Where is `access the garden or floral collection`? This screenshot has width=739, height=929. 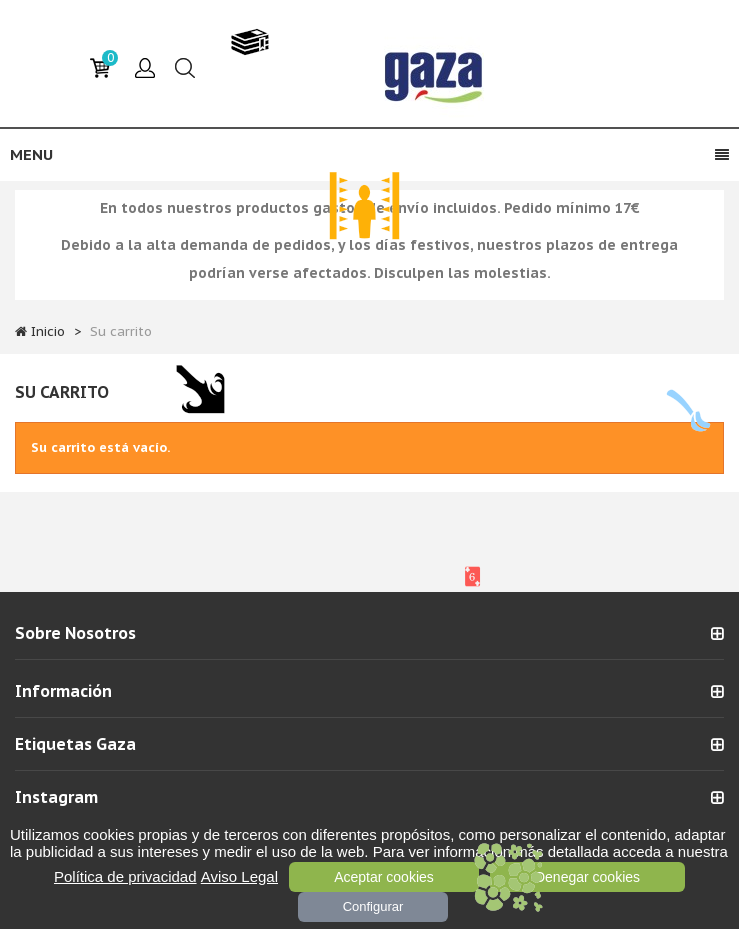 access the garden or floral collection is located at coordinates (508, 877).